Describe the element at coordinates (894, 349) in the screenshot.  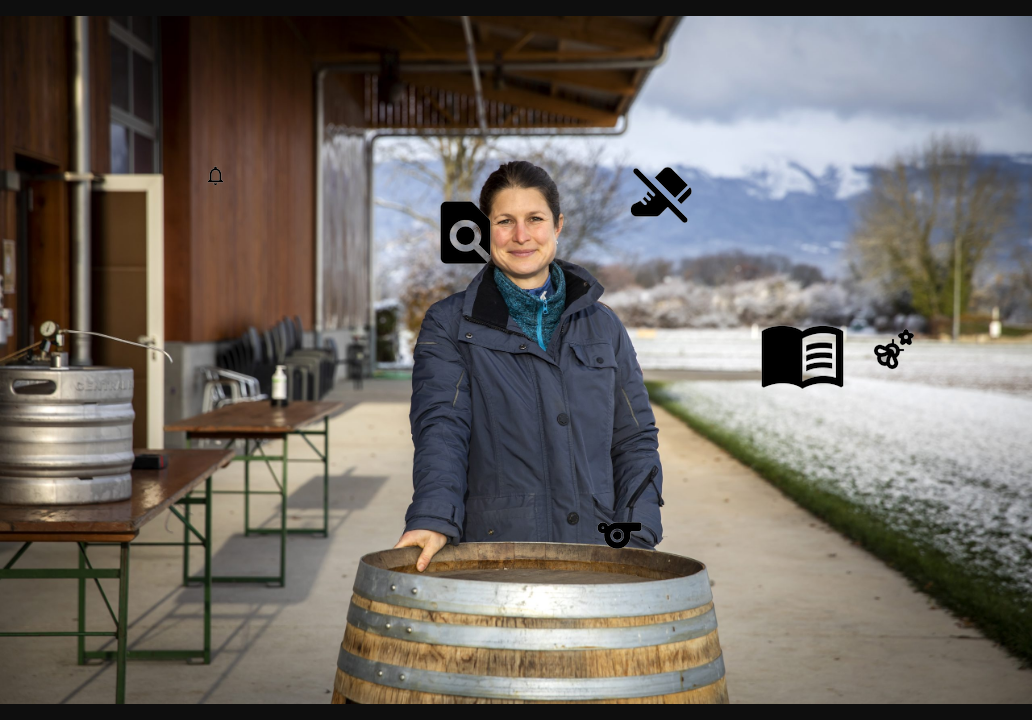
I see `access nature or outdoor-themed emoji` at that location.